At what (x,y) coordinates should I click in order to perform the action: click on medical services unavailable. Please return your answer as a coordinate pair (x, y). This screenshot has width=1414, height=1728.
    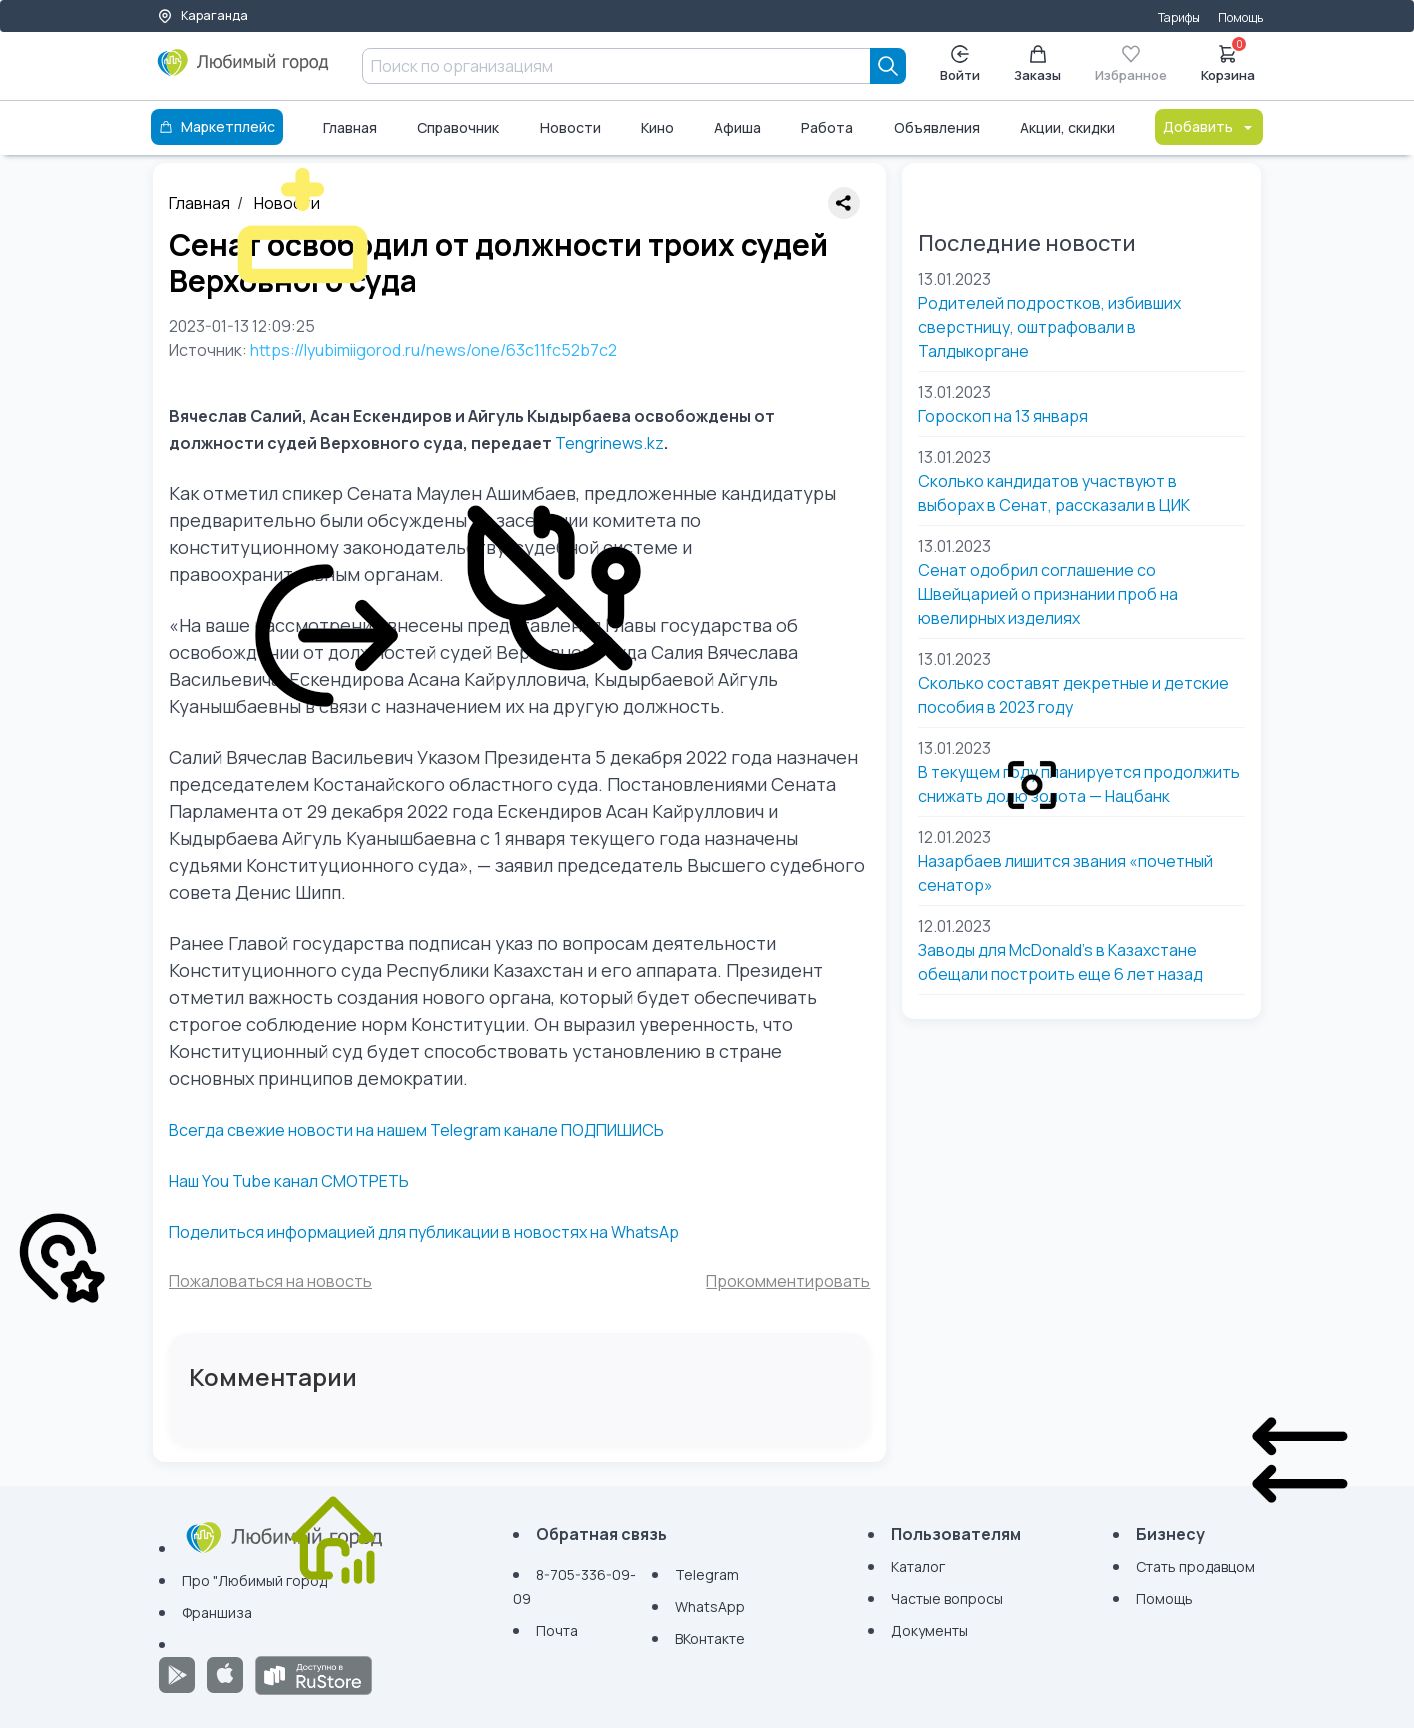
    Looking at the image, I should click on (550, 588).